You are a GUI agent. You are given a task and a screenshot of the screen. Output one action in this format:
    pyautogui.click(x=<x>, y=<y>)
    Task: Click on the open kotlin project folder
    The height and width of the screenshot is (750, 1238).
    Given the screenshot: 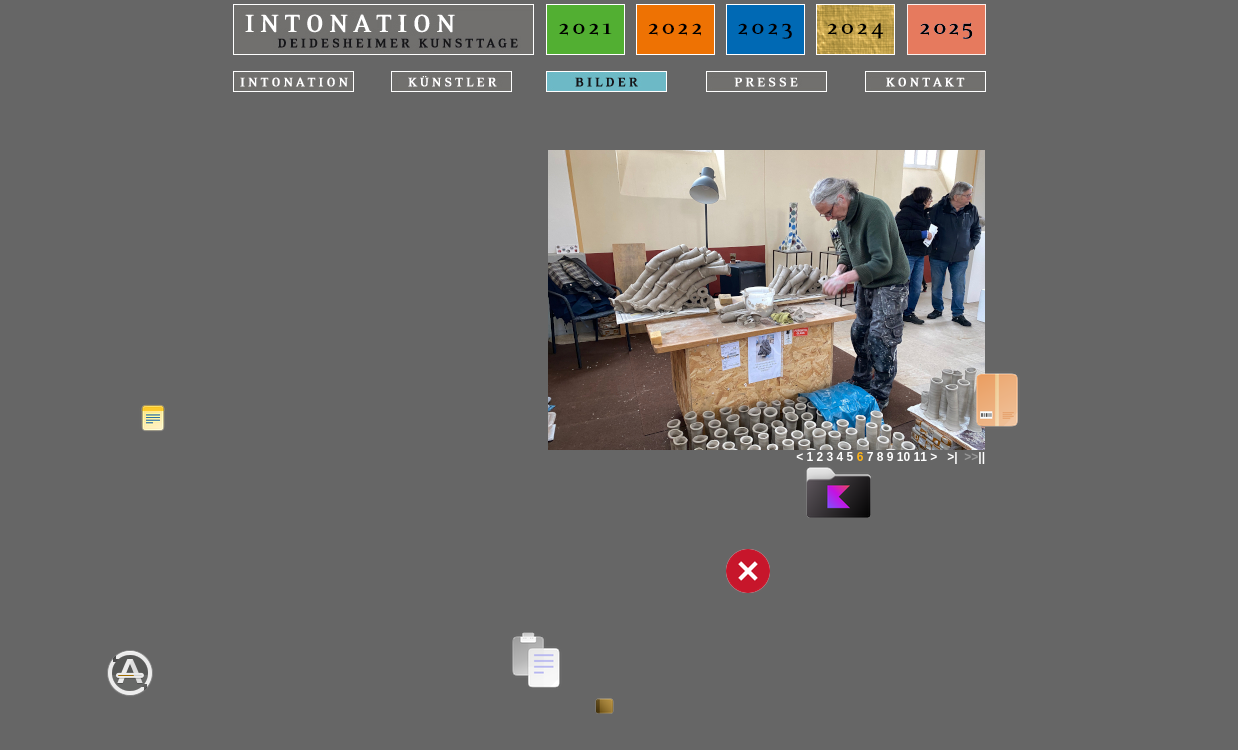 What is the action you would take?
    pyautogui.click(x=838, y=494)
    